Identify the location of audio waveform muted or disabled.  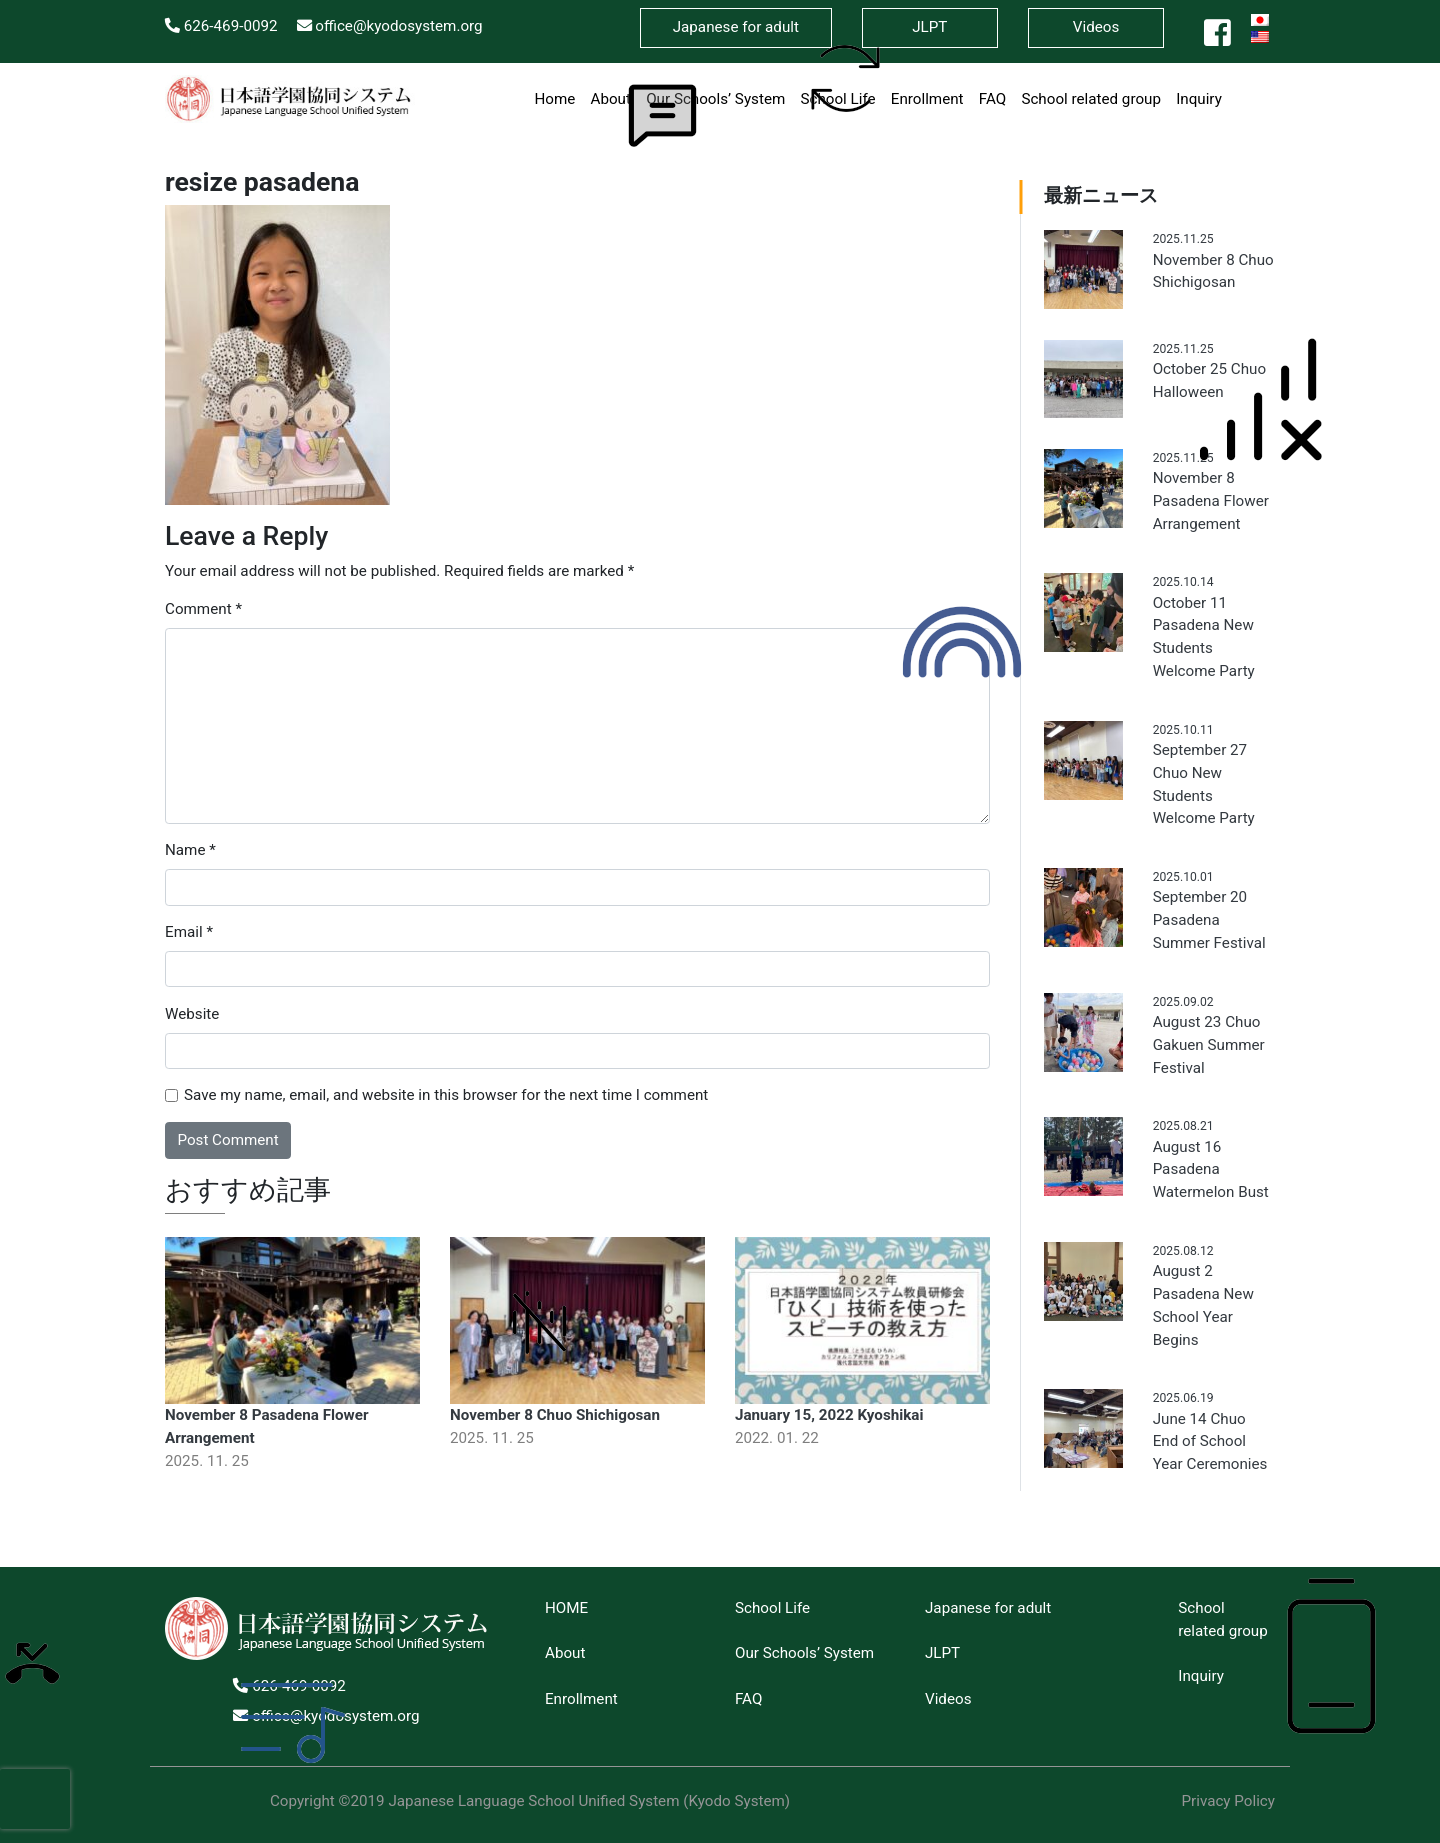
(539, 1322).